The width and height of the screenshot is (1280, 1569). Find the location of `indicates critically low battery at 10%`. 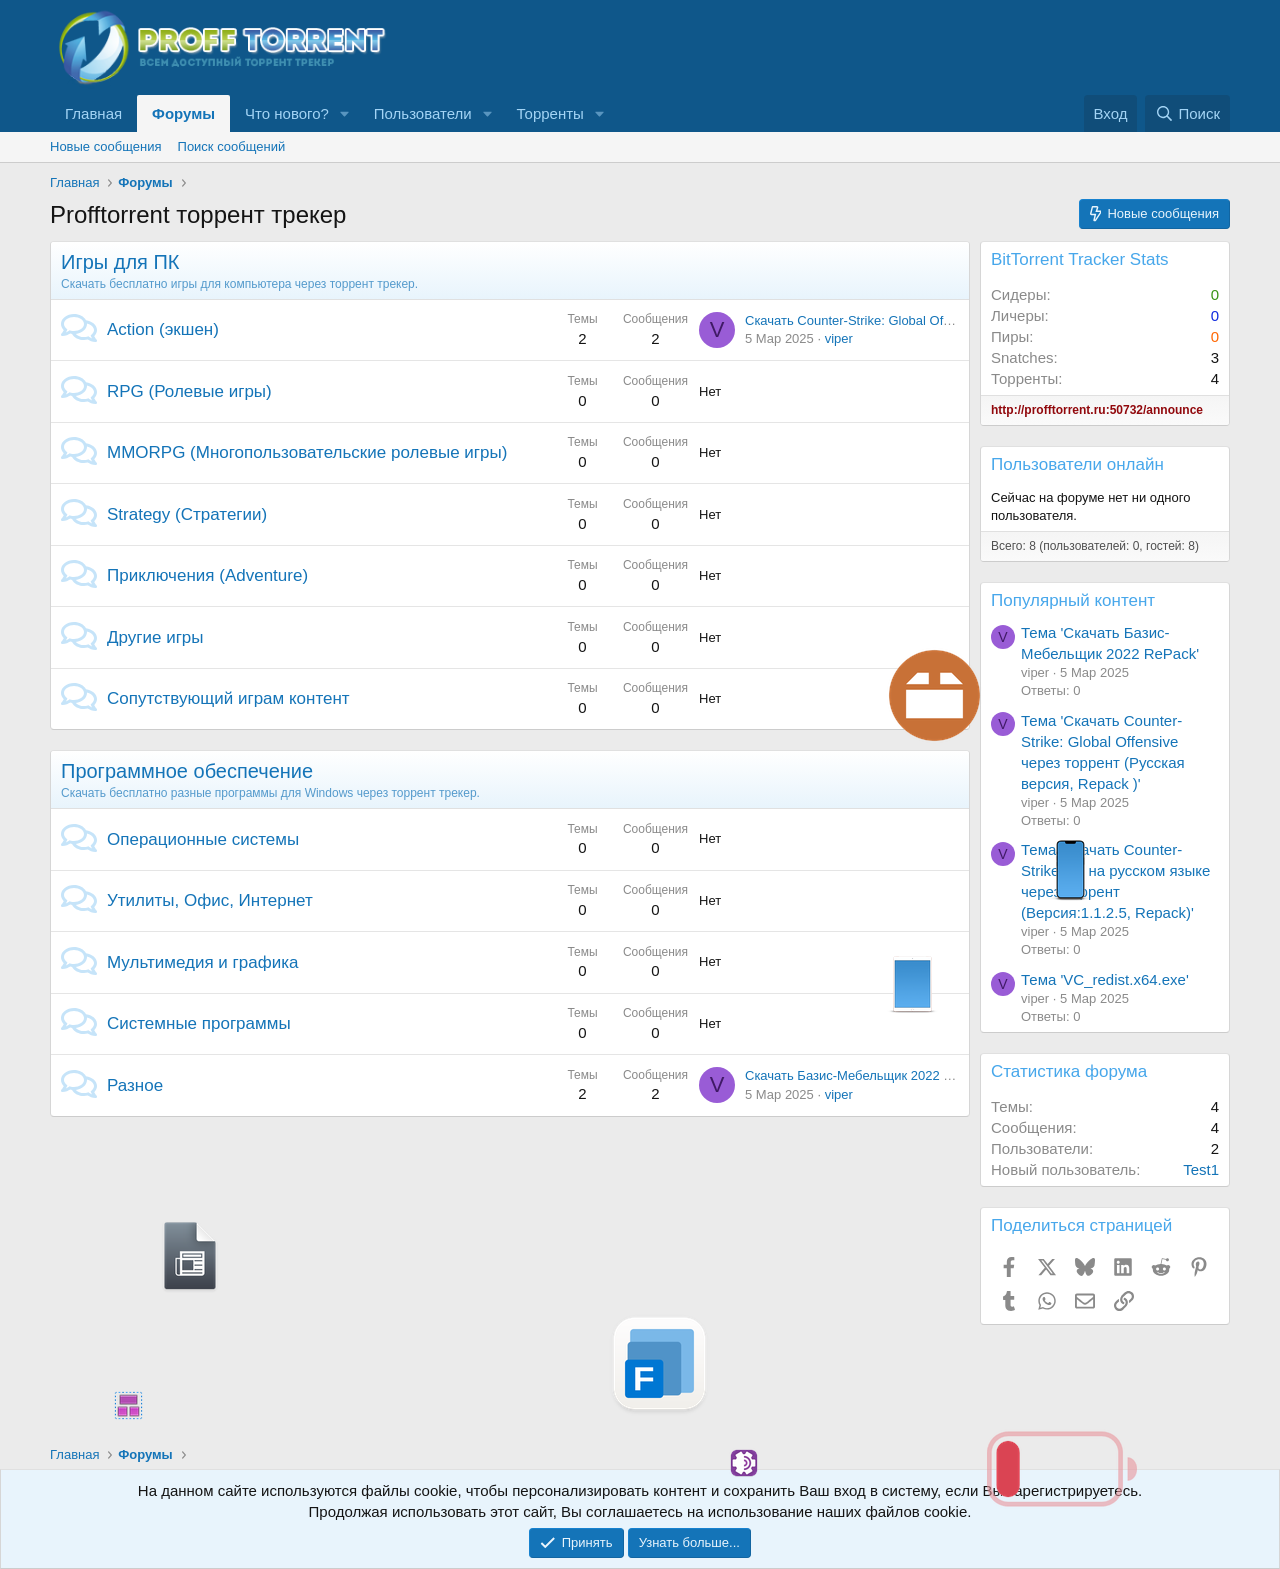

indicates critically low battery at 10% is located at coordinates (1062, 1469).